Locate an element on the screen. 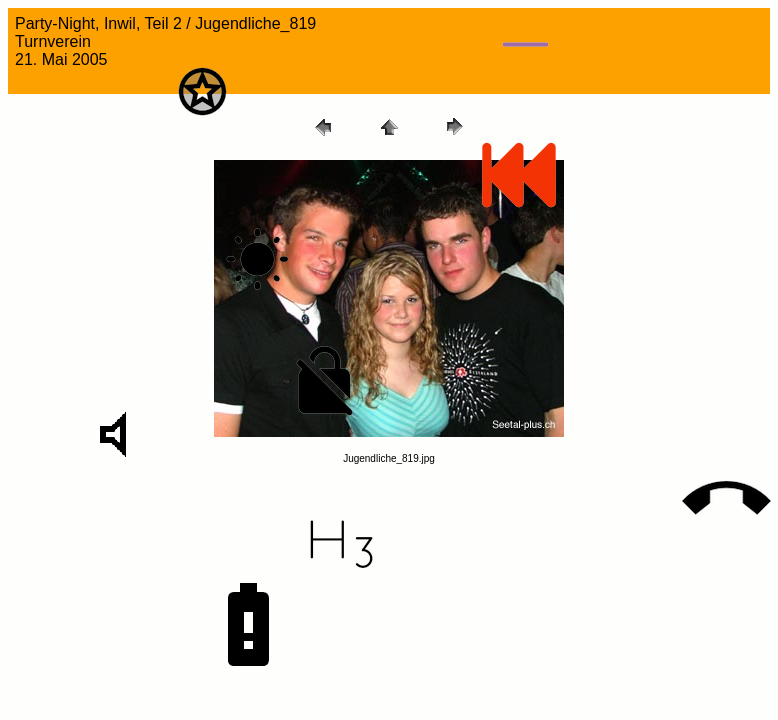  skip to previous track is located at coordinates (519, 175).